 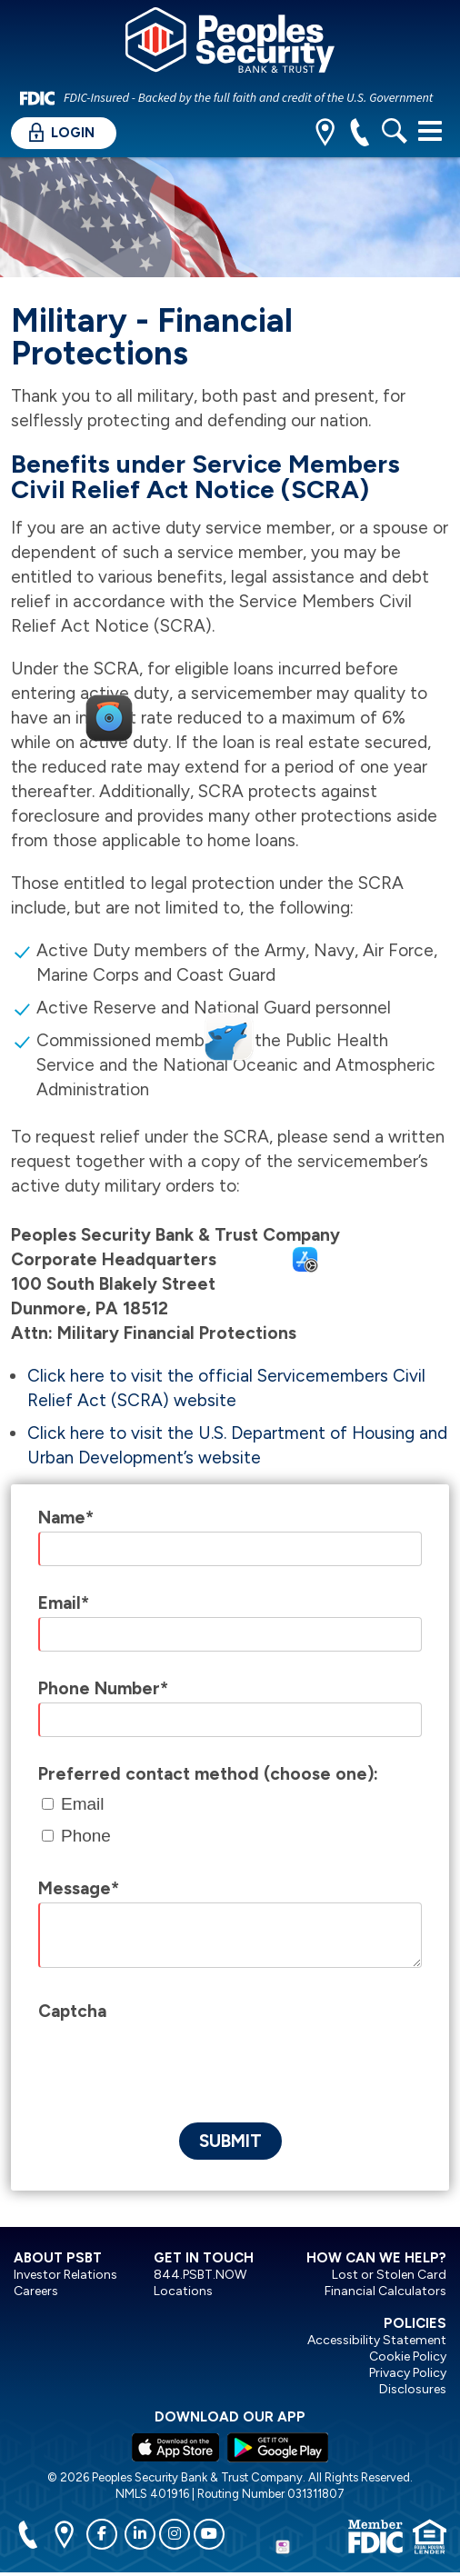 What do you see at coordinates (109, 718) in the screenshot?
I see `open handbrake video transcoder app` at bounding box center [109, 718].